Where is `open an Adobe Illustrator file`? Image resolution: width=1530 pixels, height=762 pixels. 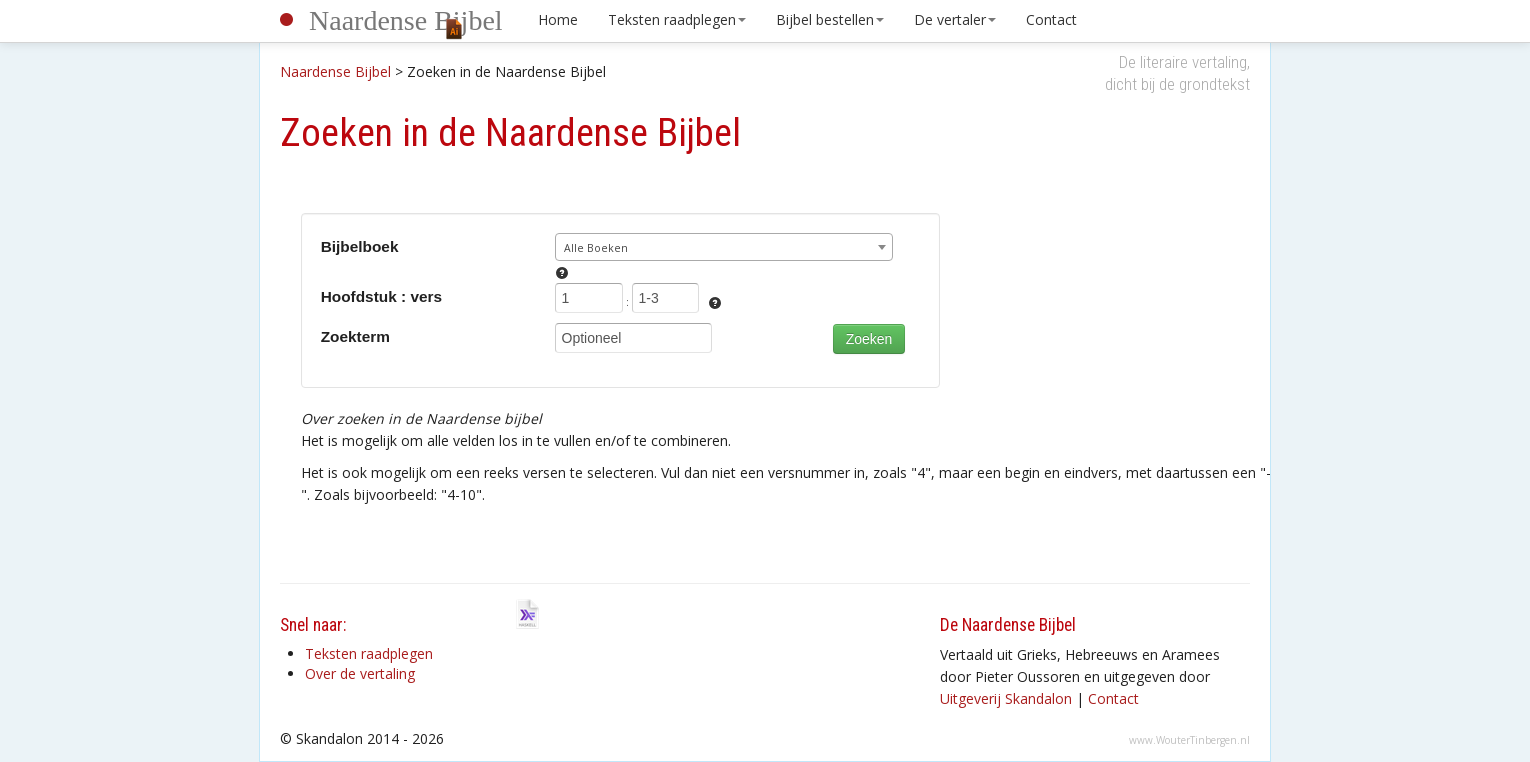
open an Adobe Illustrator file is located at coordinates (454, 29).